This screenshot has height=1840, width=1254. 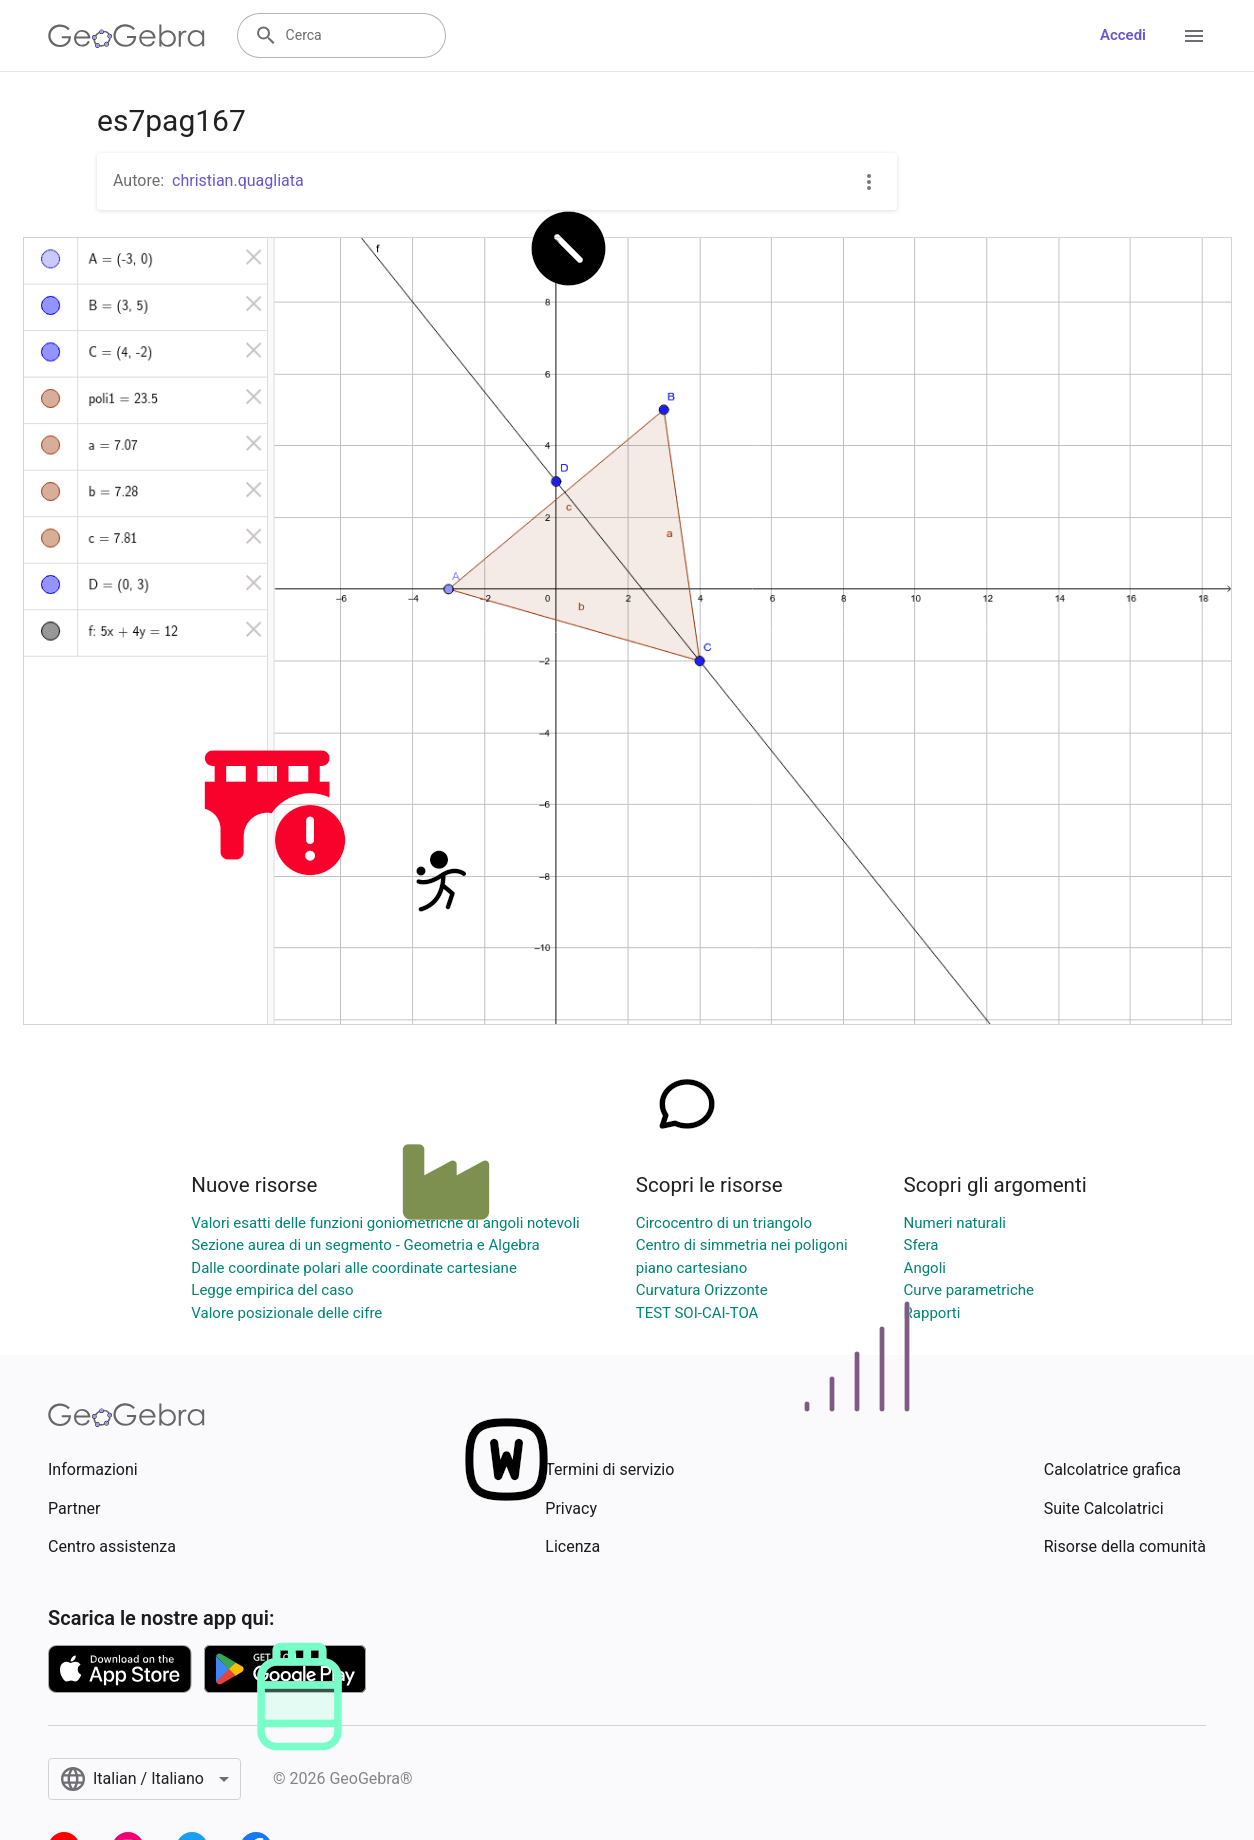 What do you see at coordinates (299, 1696) in the screenshot?
I see `view product or ingredient details` at bounding box center [299, 1696].